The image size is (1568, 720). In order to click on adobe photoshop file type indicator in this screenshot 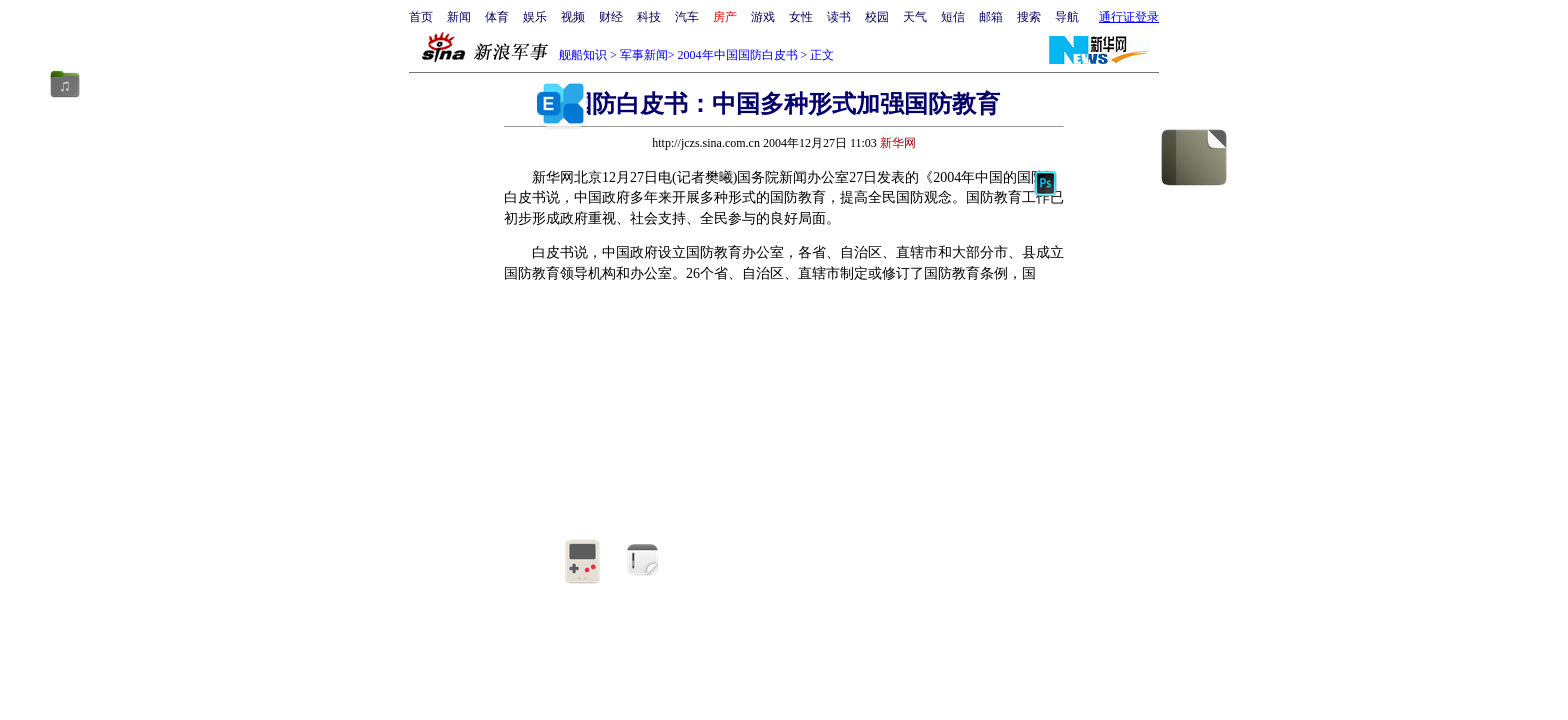, I will do `click(1045, 183)`.